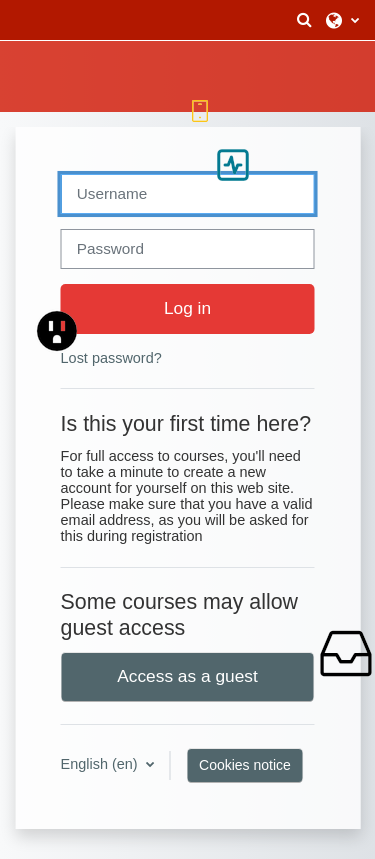  Describe the element at coordinates (200, 111) in the screenshot. I see `view mobile device settings` at that location.